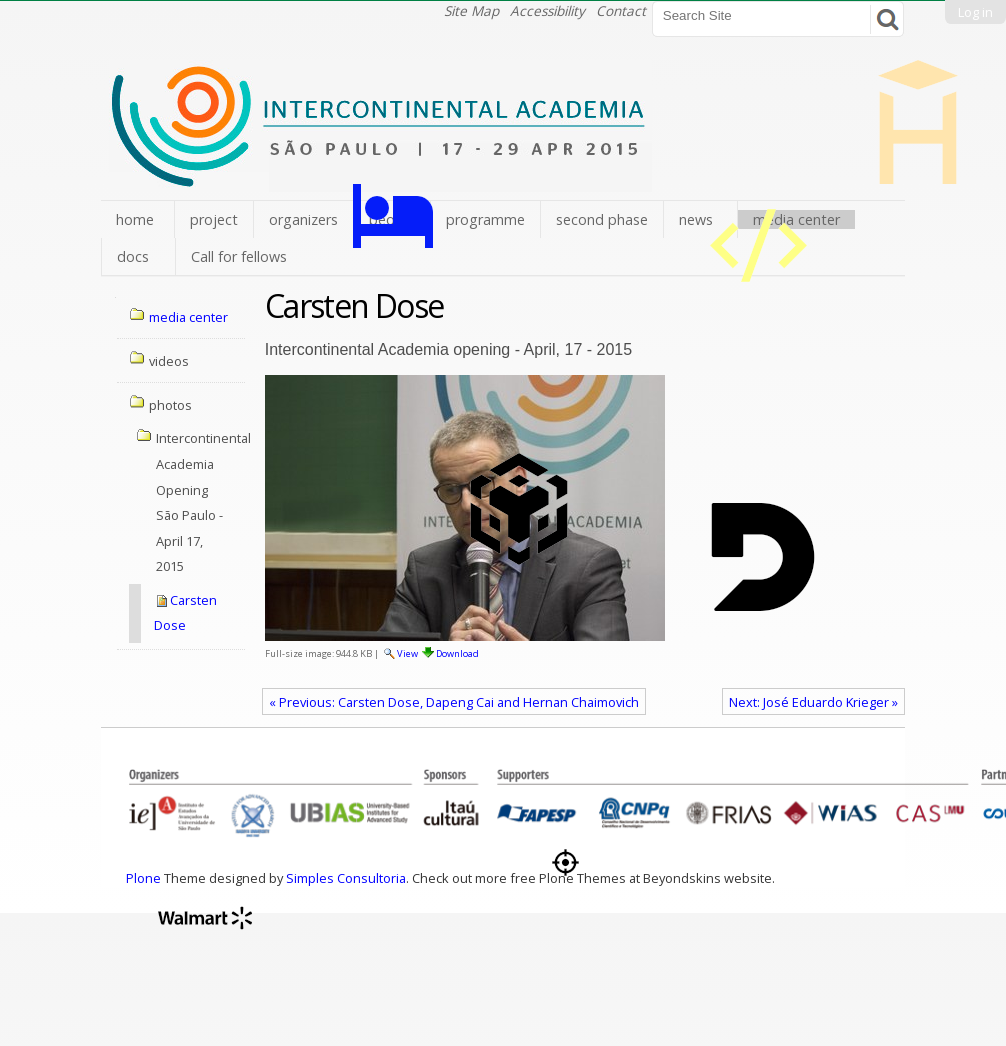 The image size is (1006, 1046). What do you see at coordinates (918, 122) in the screenshot?
I see `visit the Hexlet learning platform` at bounding box center [918, 122].